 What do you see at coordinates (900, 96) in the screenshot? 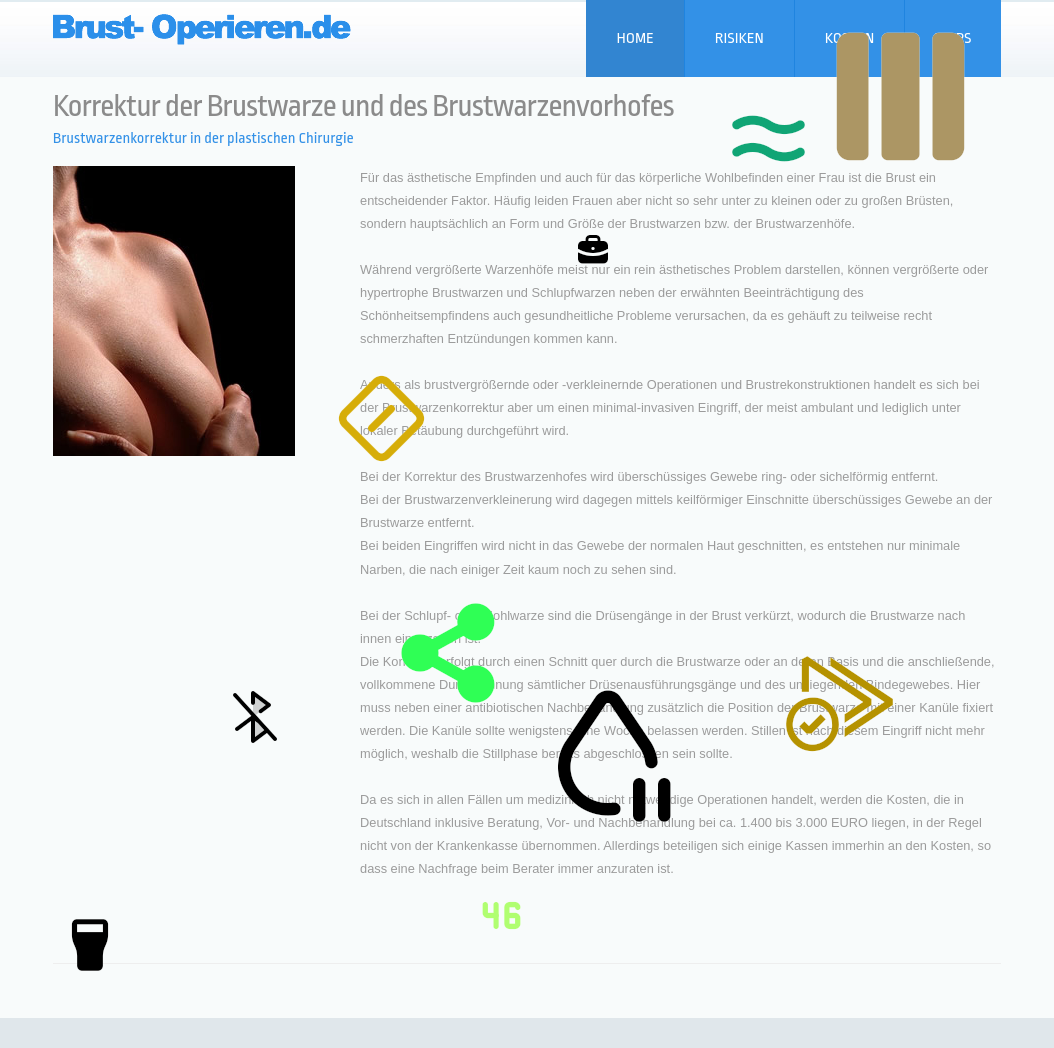
I see `switch to three-column layout` at bounding box center [900, 96].